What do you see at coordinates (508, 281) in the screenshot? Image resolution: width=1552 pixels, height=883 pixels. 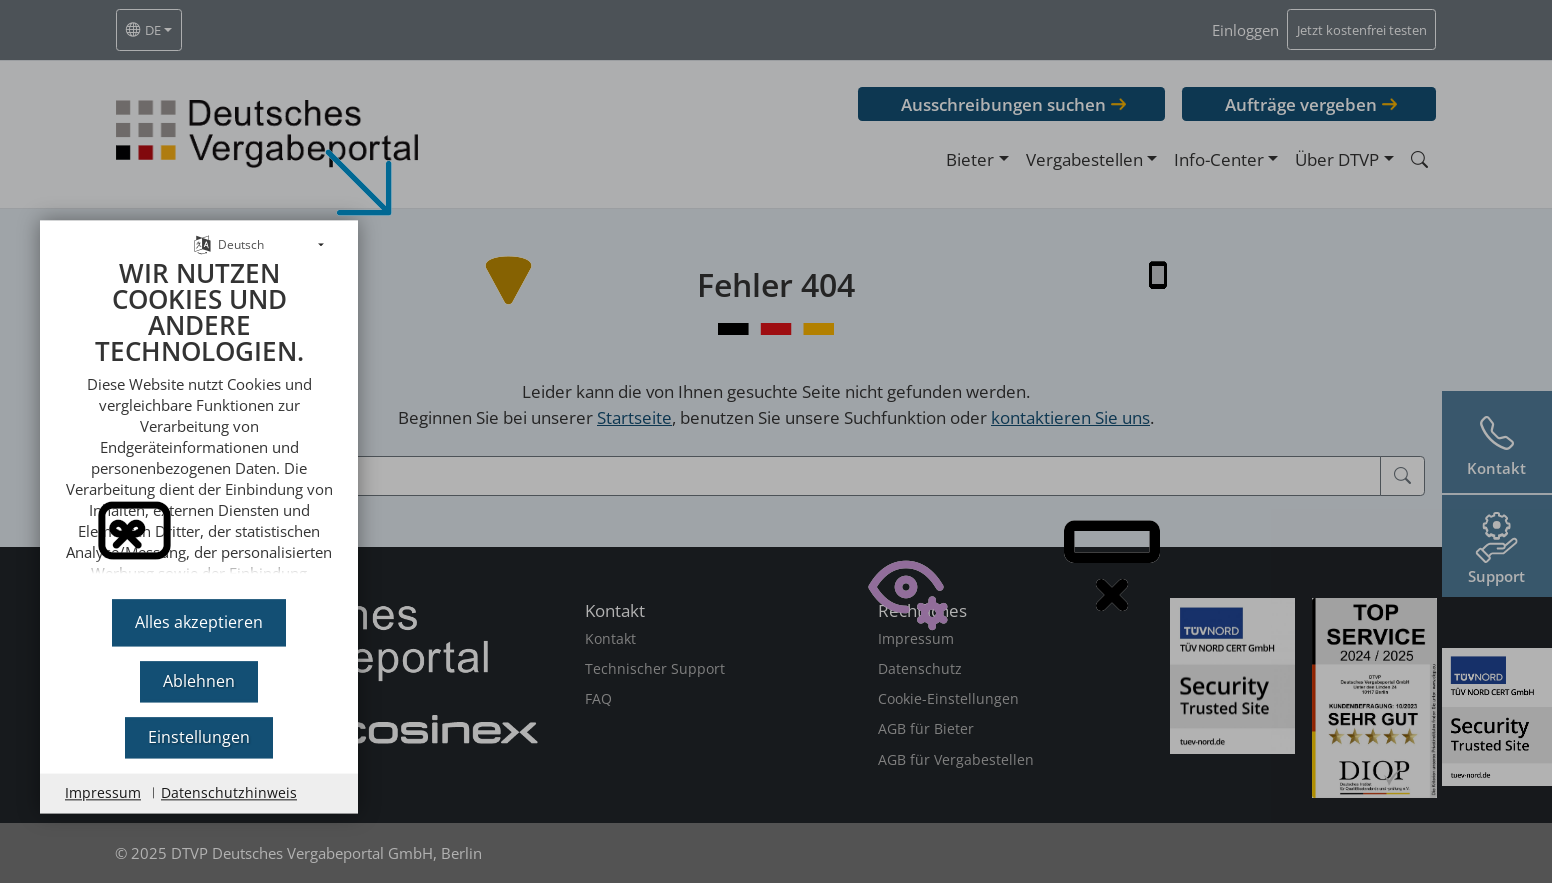 I see `filter or sort content` at bounding box center [508, 281].